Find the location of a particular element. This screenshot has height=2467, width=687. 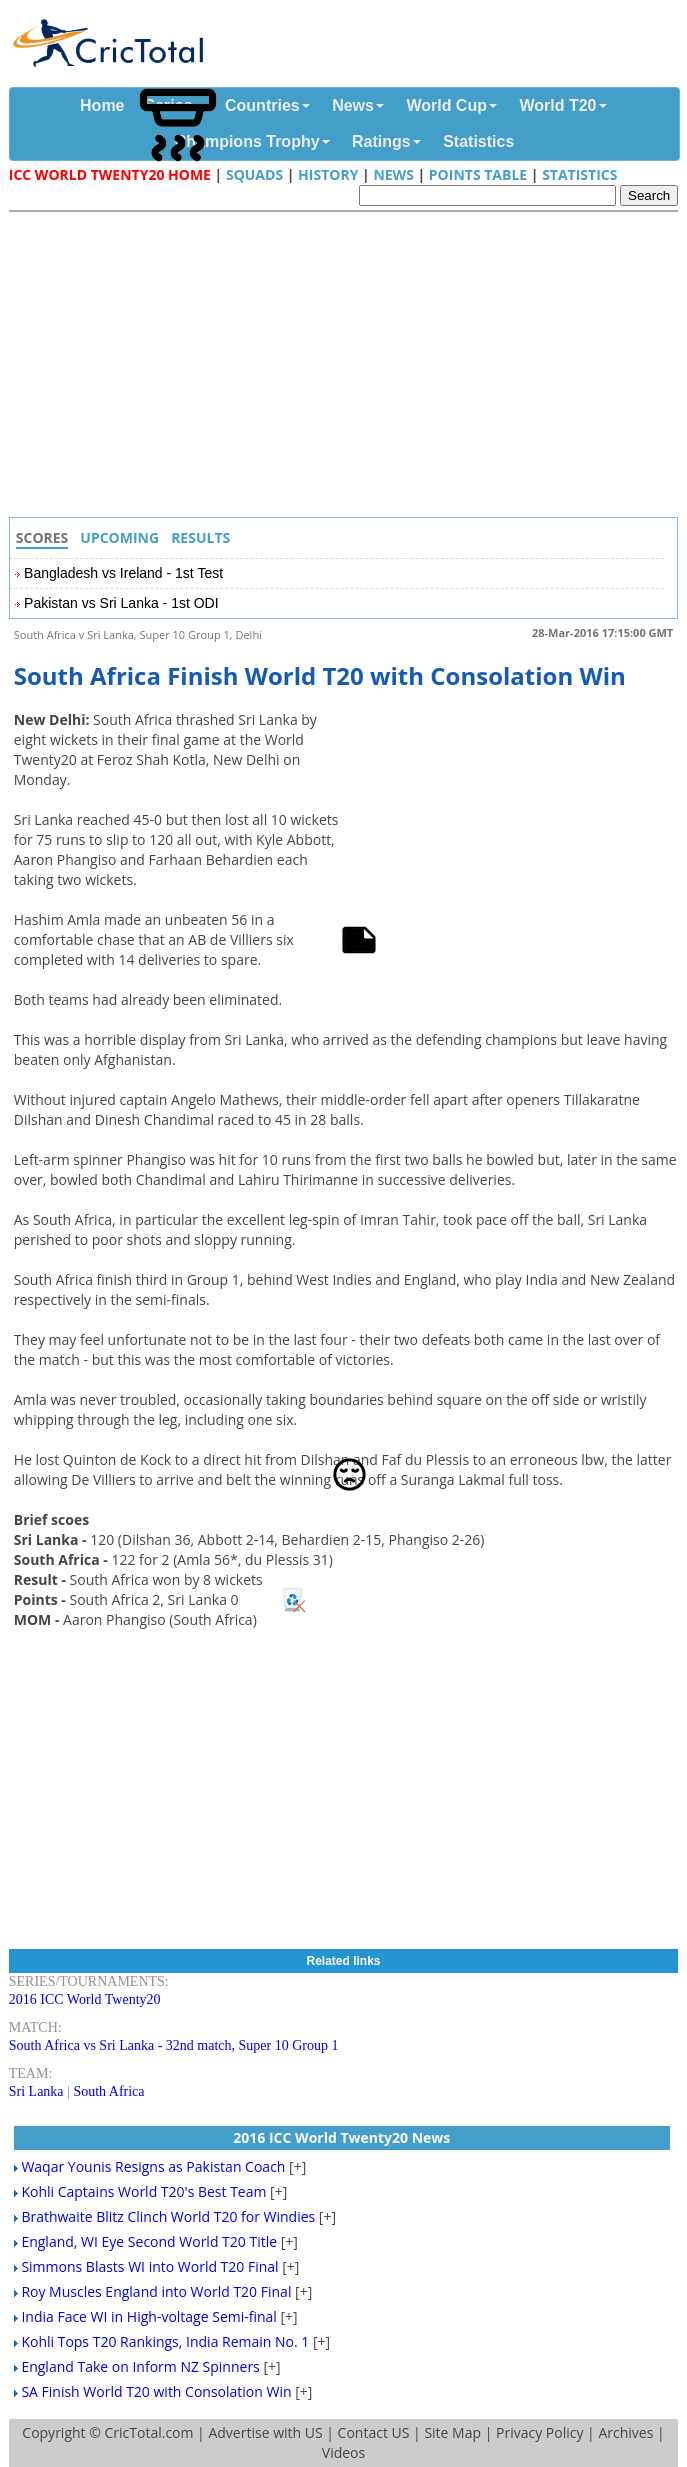

smoke detector alert or status indicator is located at coordinates (178, 123).